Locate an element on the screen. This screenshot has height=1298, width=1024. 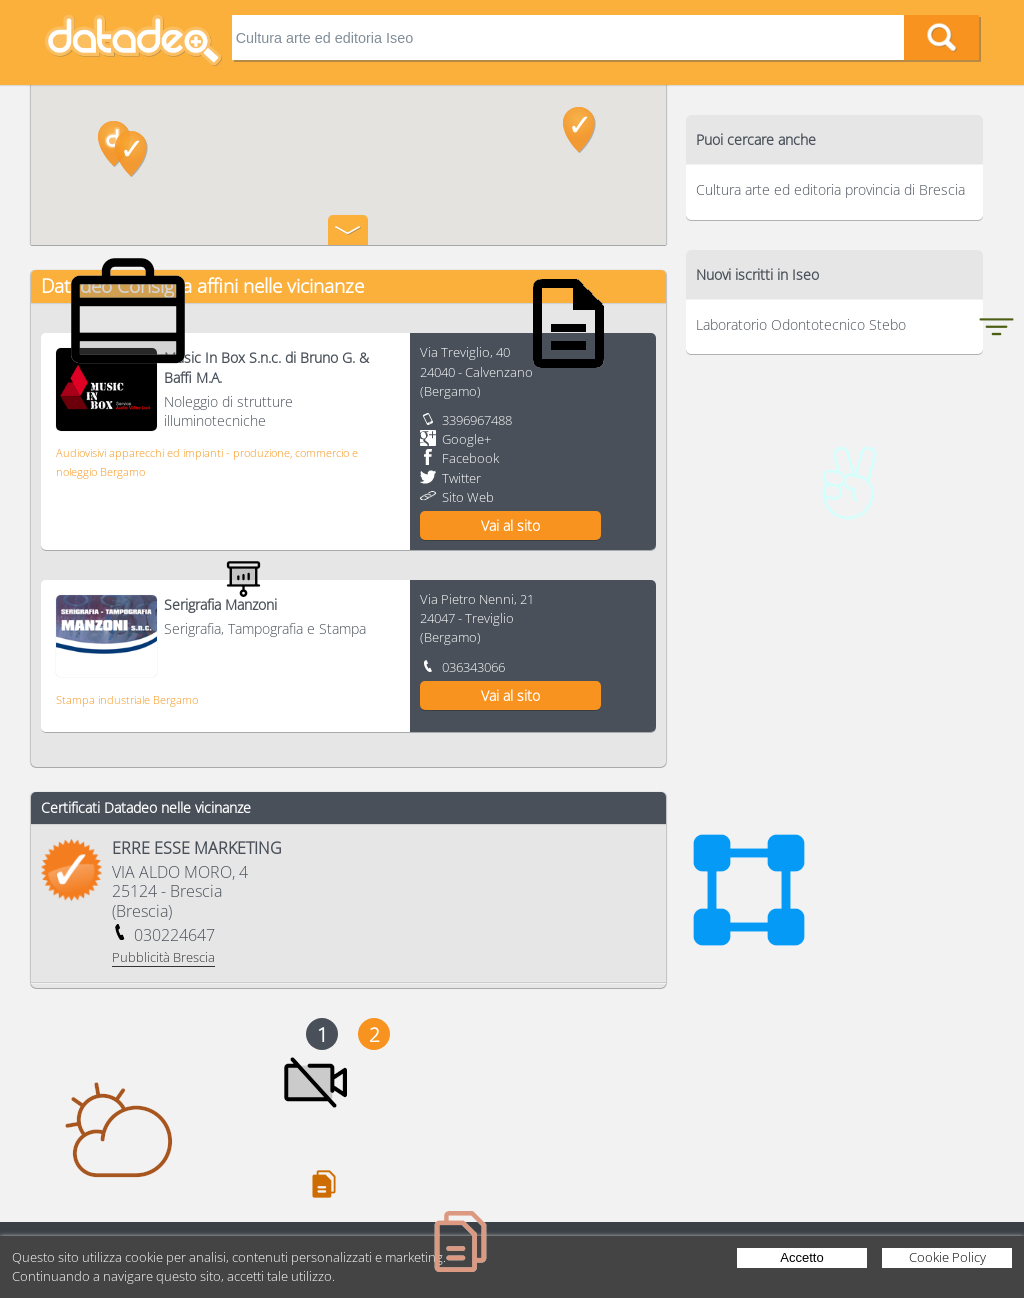
view current weather conditions is located at coordinates (118, 1131).